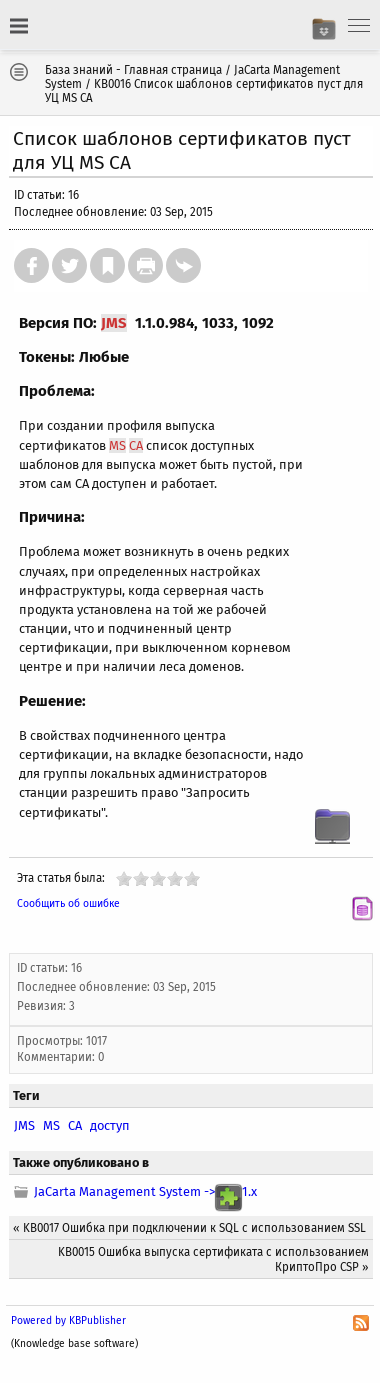  What do you see at coordinates (324, 29) in the screenshot?
I see `open dropbox synced folder` at bounding box center [324, 29].